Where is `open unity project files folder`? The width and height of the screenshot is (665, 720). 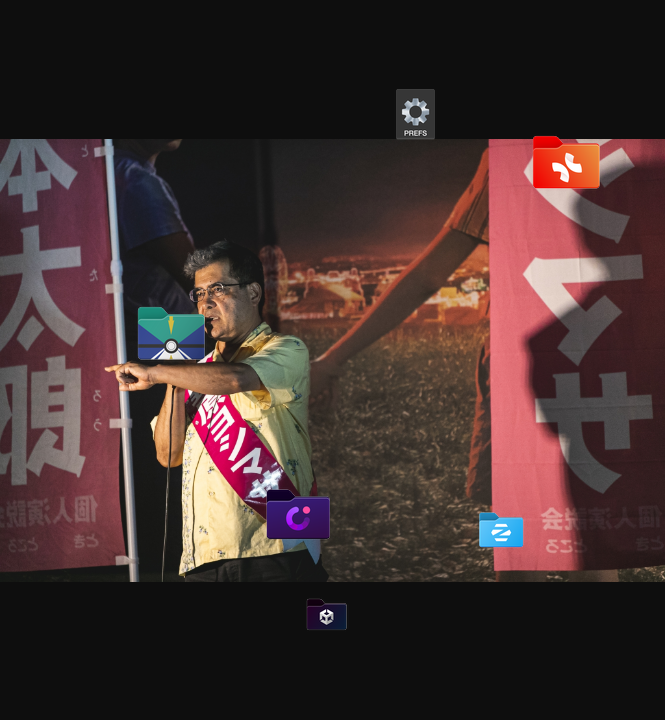
open unity project files folder is located at coordinates (326, 615).